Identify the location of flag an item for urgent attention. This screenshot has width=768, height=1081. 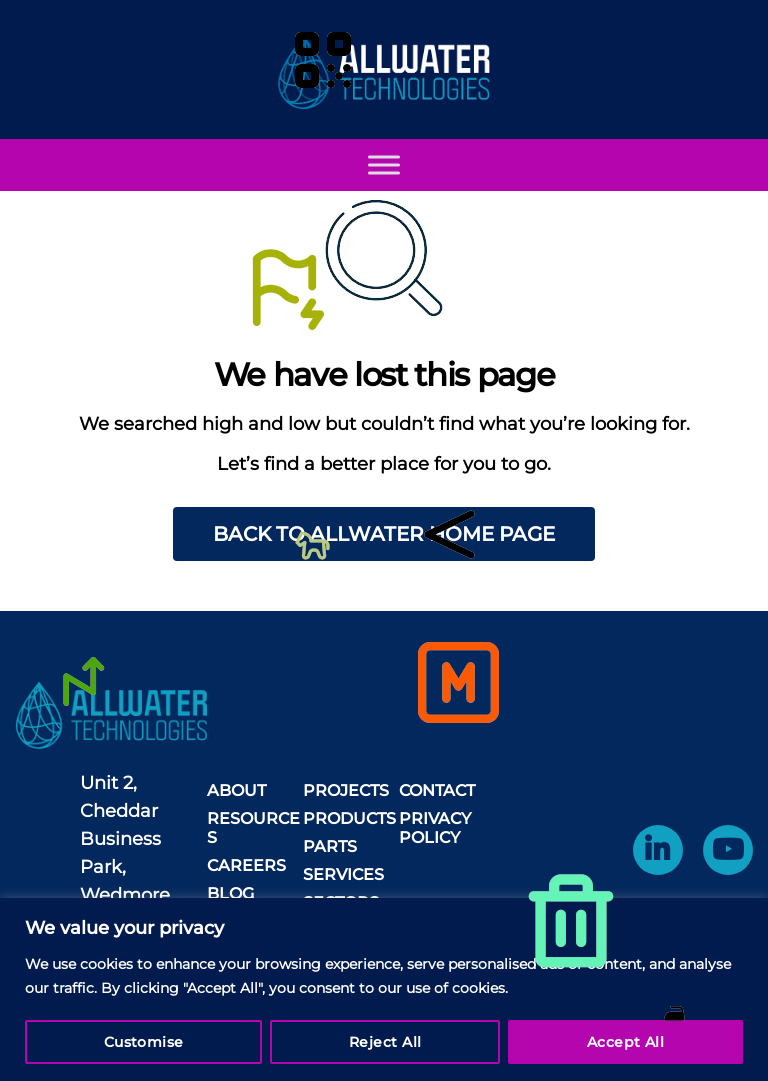
(284, 286).